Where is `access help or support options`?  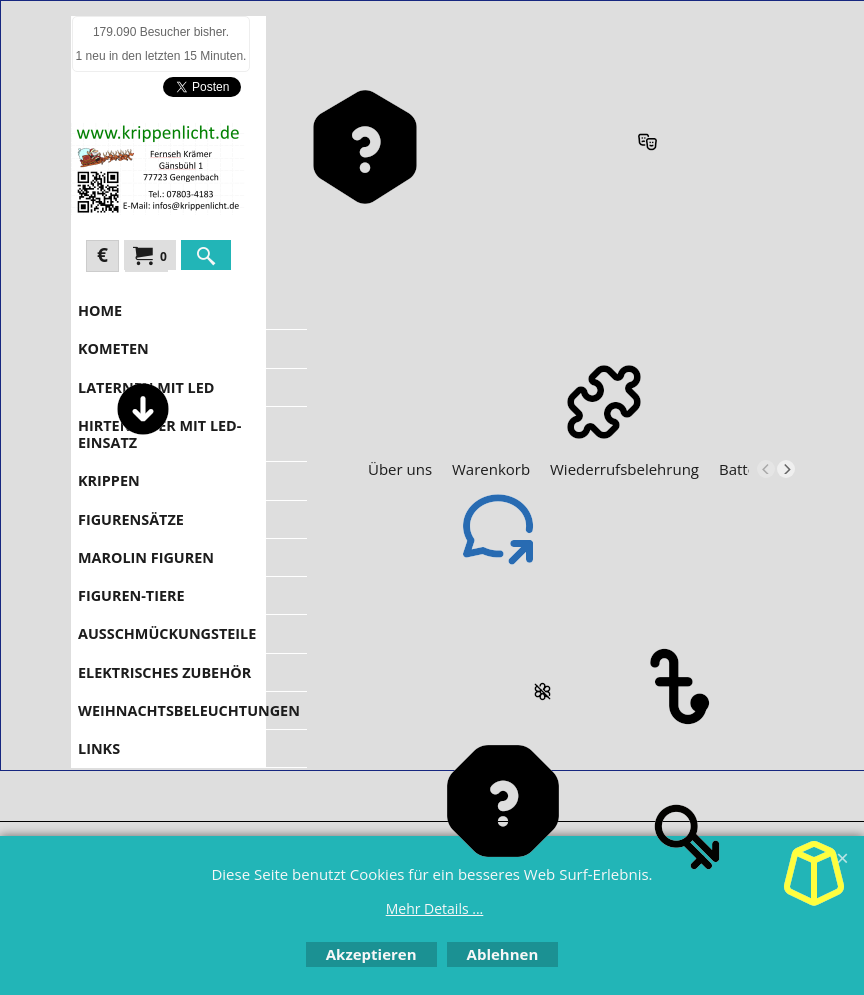
access help or support options is located at coordinates (365, 147).